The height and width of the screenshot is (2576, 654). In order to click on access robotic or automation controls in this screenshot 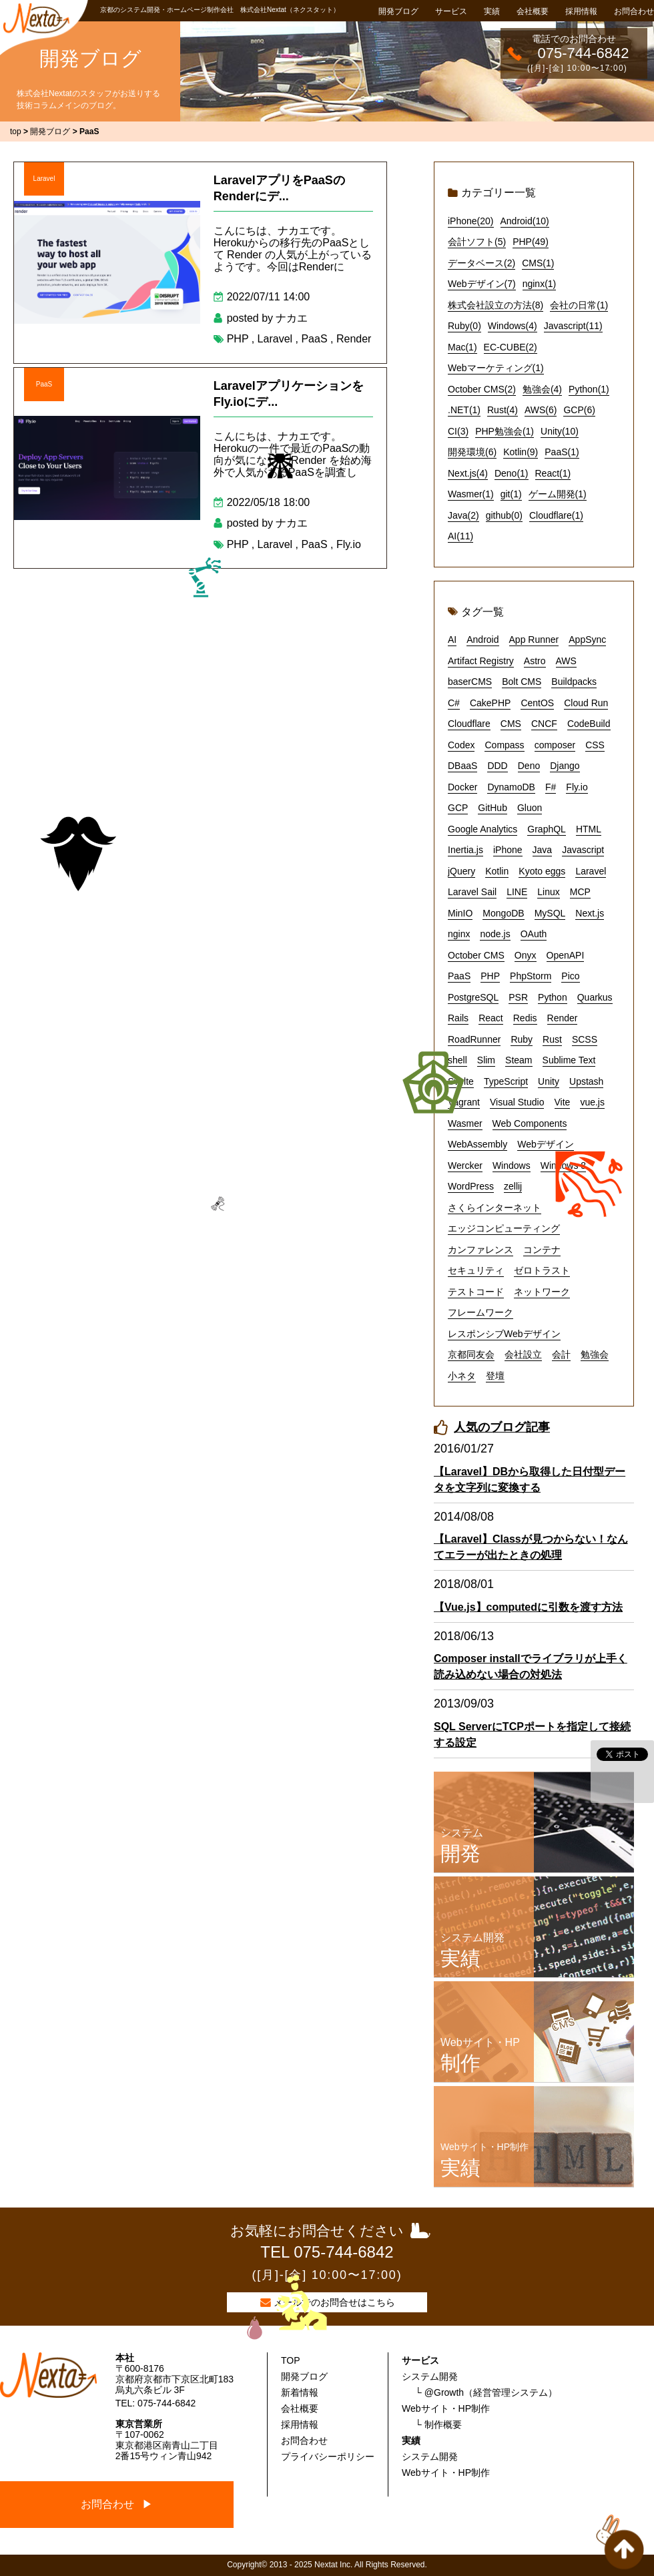, I will do `click(203, 576)`.